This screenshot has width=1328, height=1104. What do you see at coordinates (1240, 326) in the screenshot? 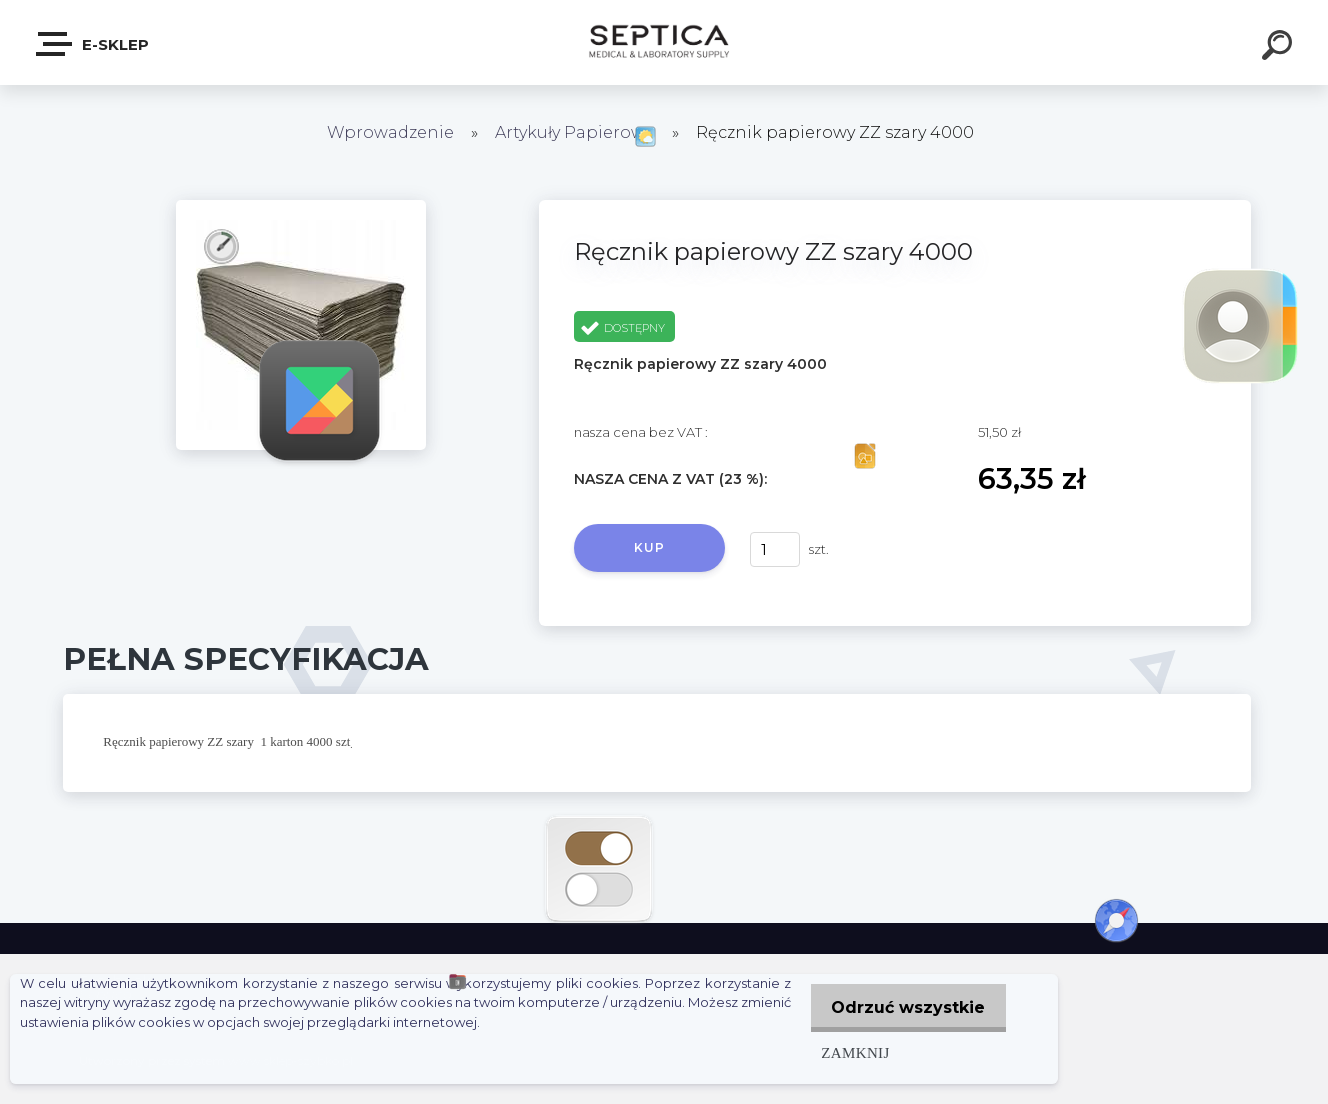
I see `open the contacts app` at bounding box center [1240, 326].